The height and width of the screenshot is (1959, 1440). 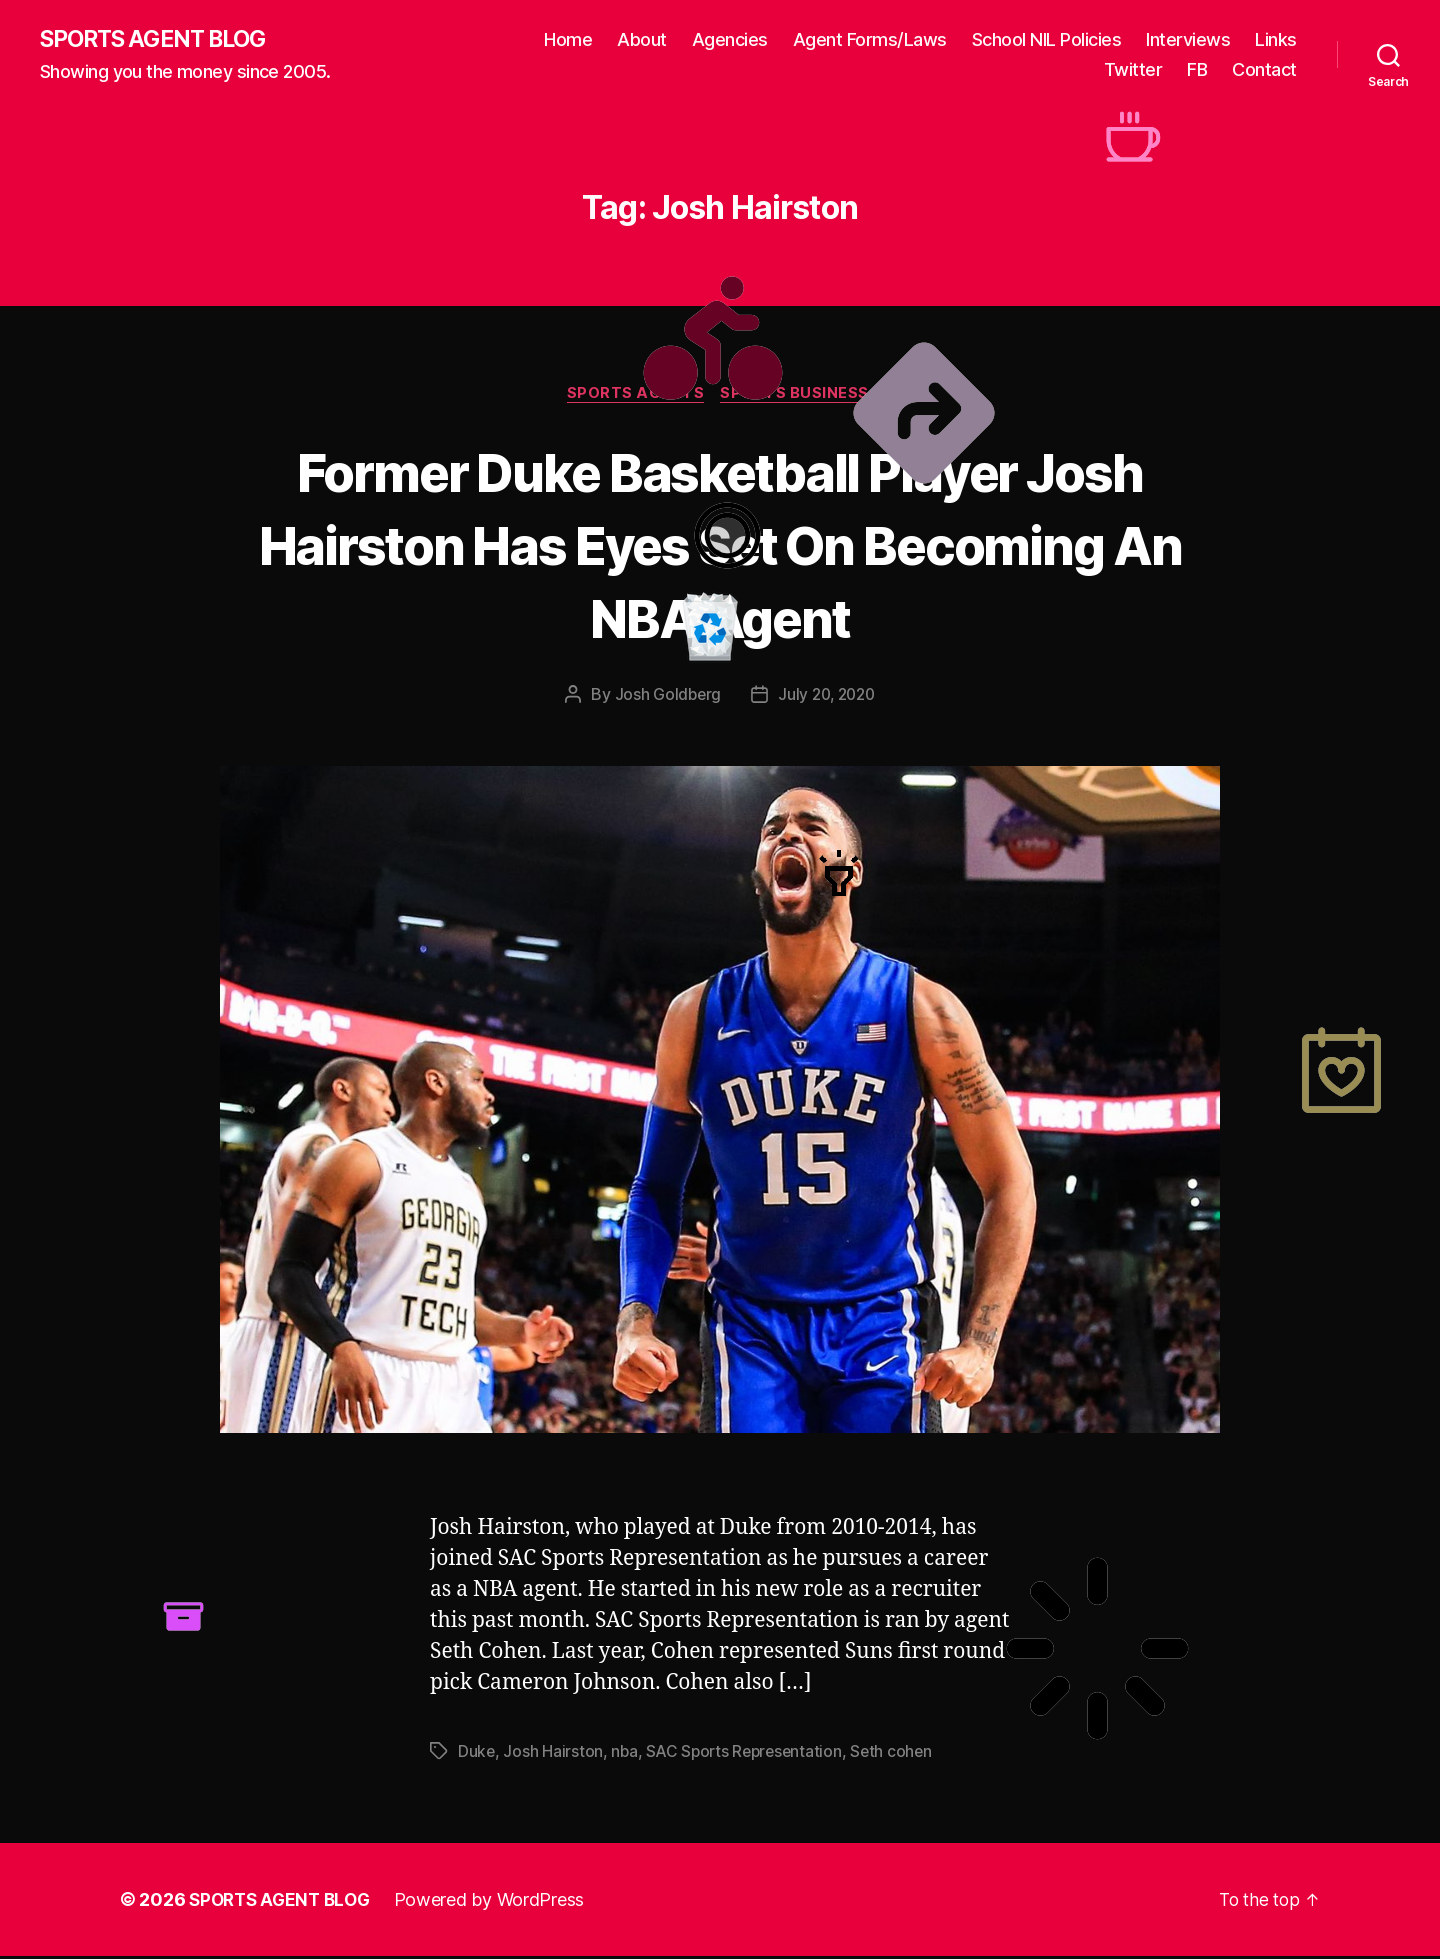 What do you see at coordinates (713, 338) in the screenshot?
I see `access cycling or bike-related features` at bounding box center [713, 338].